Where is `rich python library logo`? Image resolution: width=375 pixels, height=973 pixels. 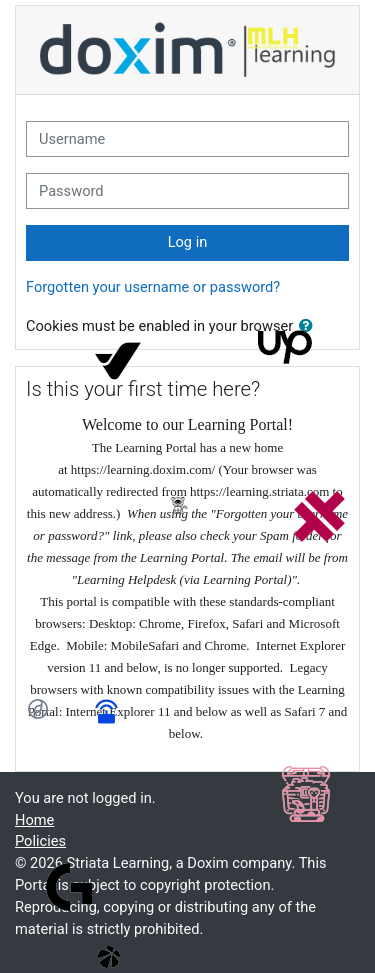
rich python library logo is located at coordinates (306, 794).